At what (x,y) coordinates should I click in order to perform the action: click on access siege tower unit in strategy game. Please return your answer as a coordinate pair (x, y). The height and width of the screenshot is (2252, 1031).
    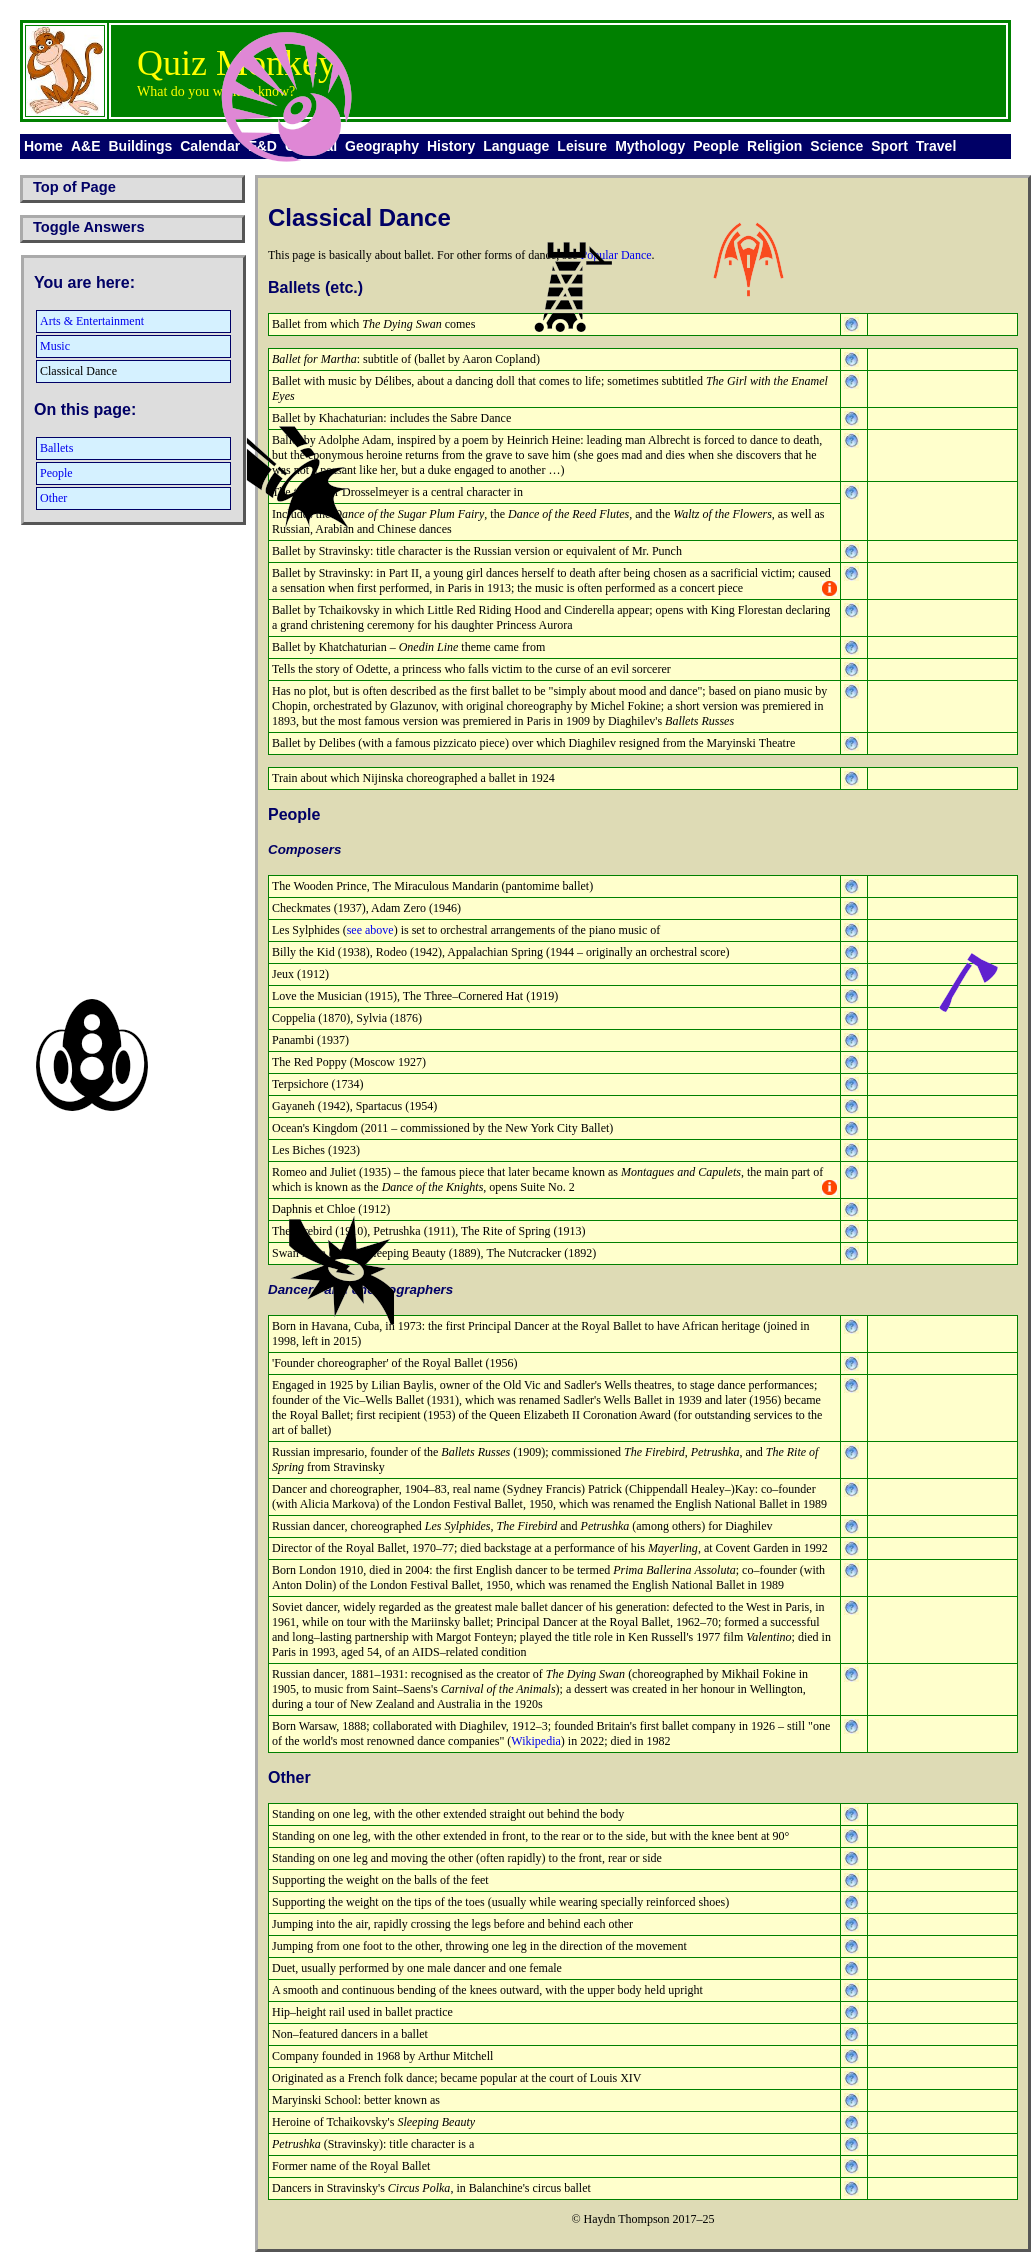
    Looking at the image, I should click on (571, 285).